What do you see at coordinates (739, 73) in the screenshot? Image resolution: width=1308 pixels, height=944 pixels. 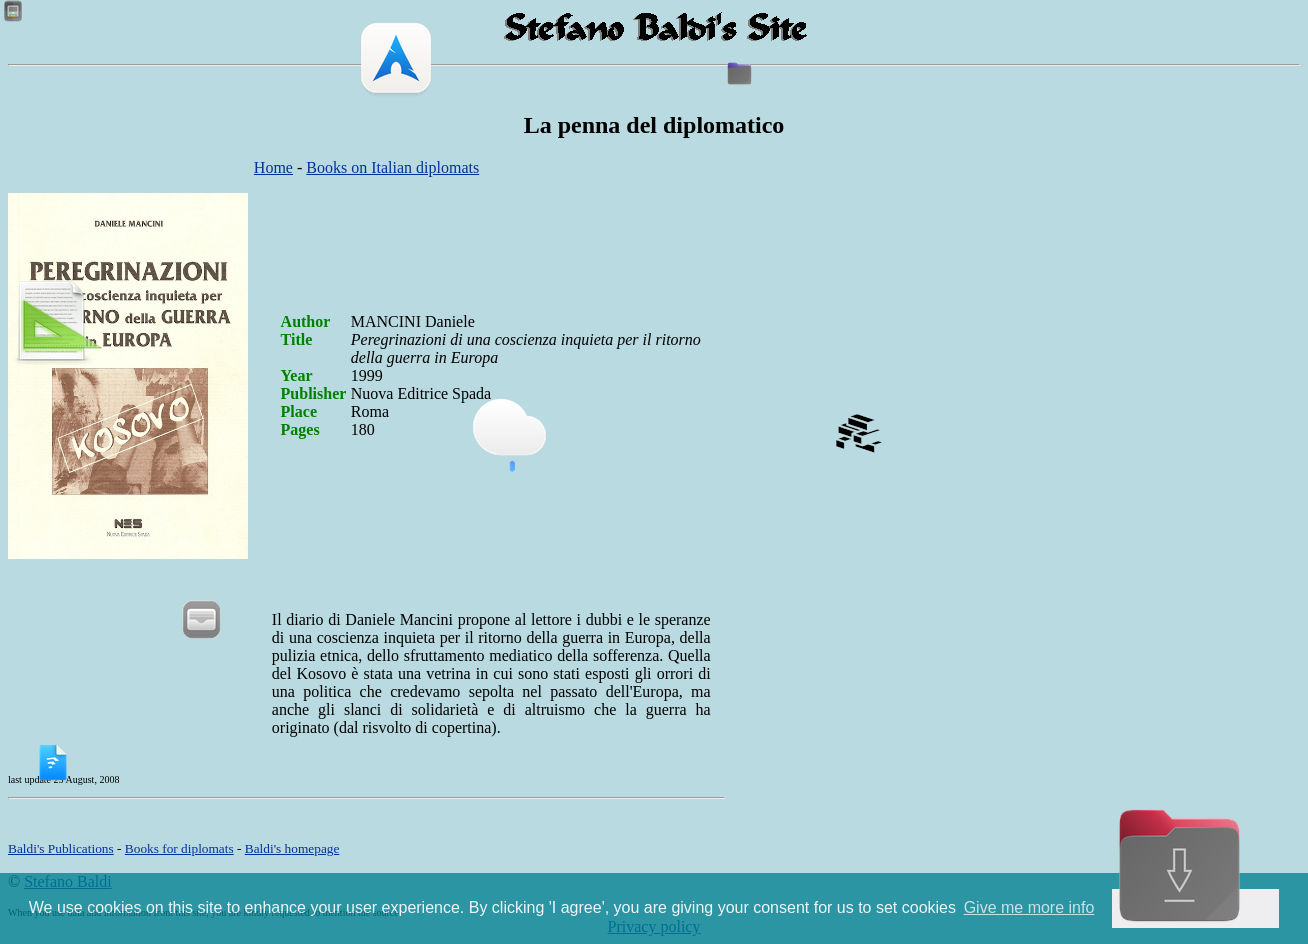 I see `open folder to view contents` at bounding box center [739, 73].